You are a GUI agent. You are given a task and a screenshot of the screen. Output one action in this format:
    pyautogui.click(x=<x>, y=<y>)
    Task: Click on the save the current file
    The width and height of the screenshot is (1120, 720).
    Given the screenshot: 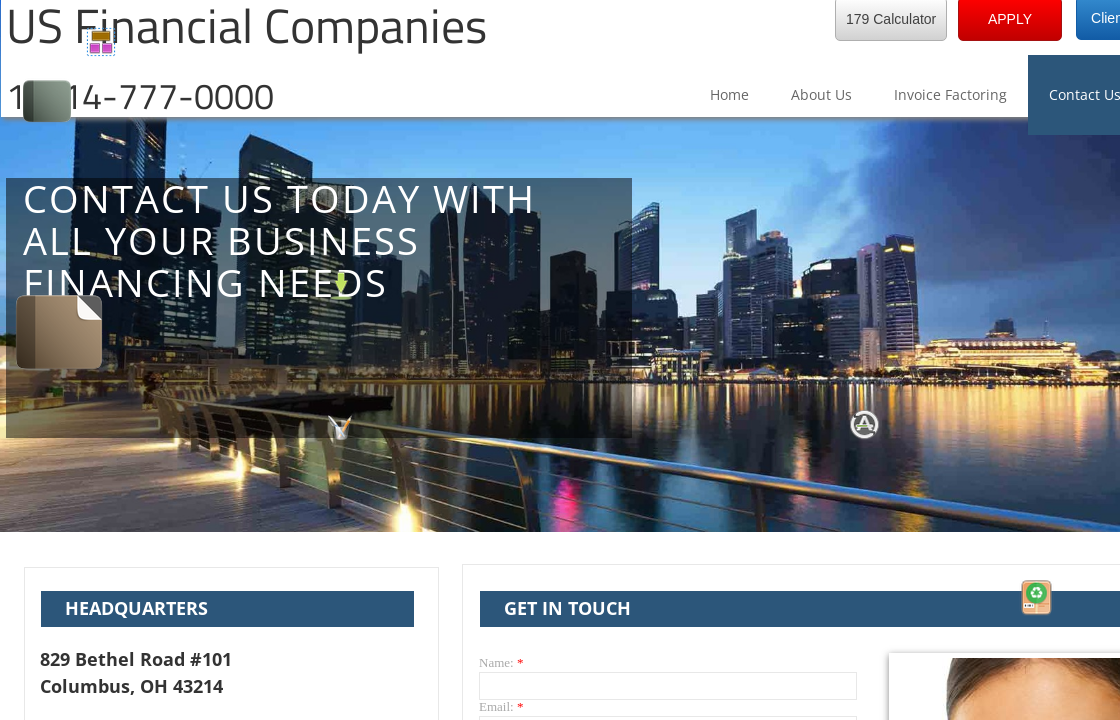 What is the action you would take?
    pyautogui.click(x=341, y=283)
    